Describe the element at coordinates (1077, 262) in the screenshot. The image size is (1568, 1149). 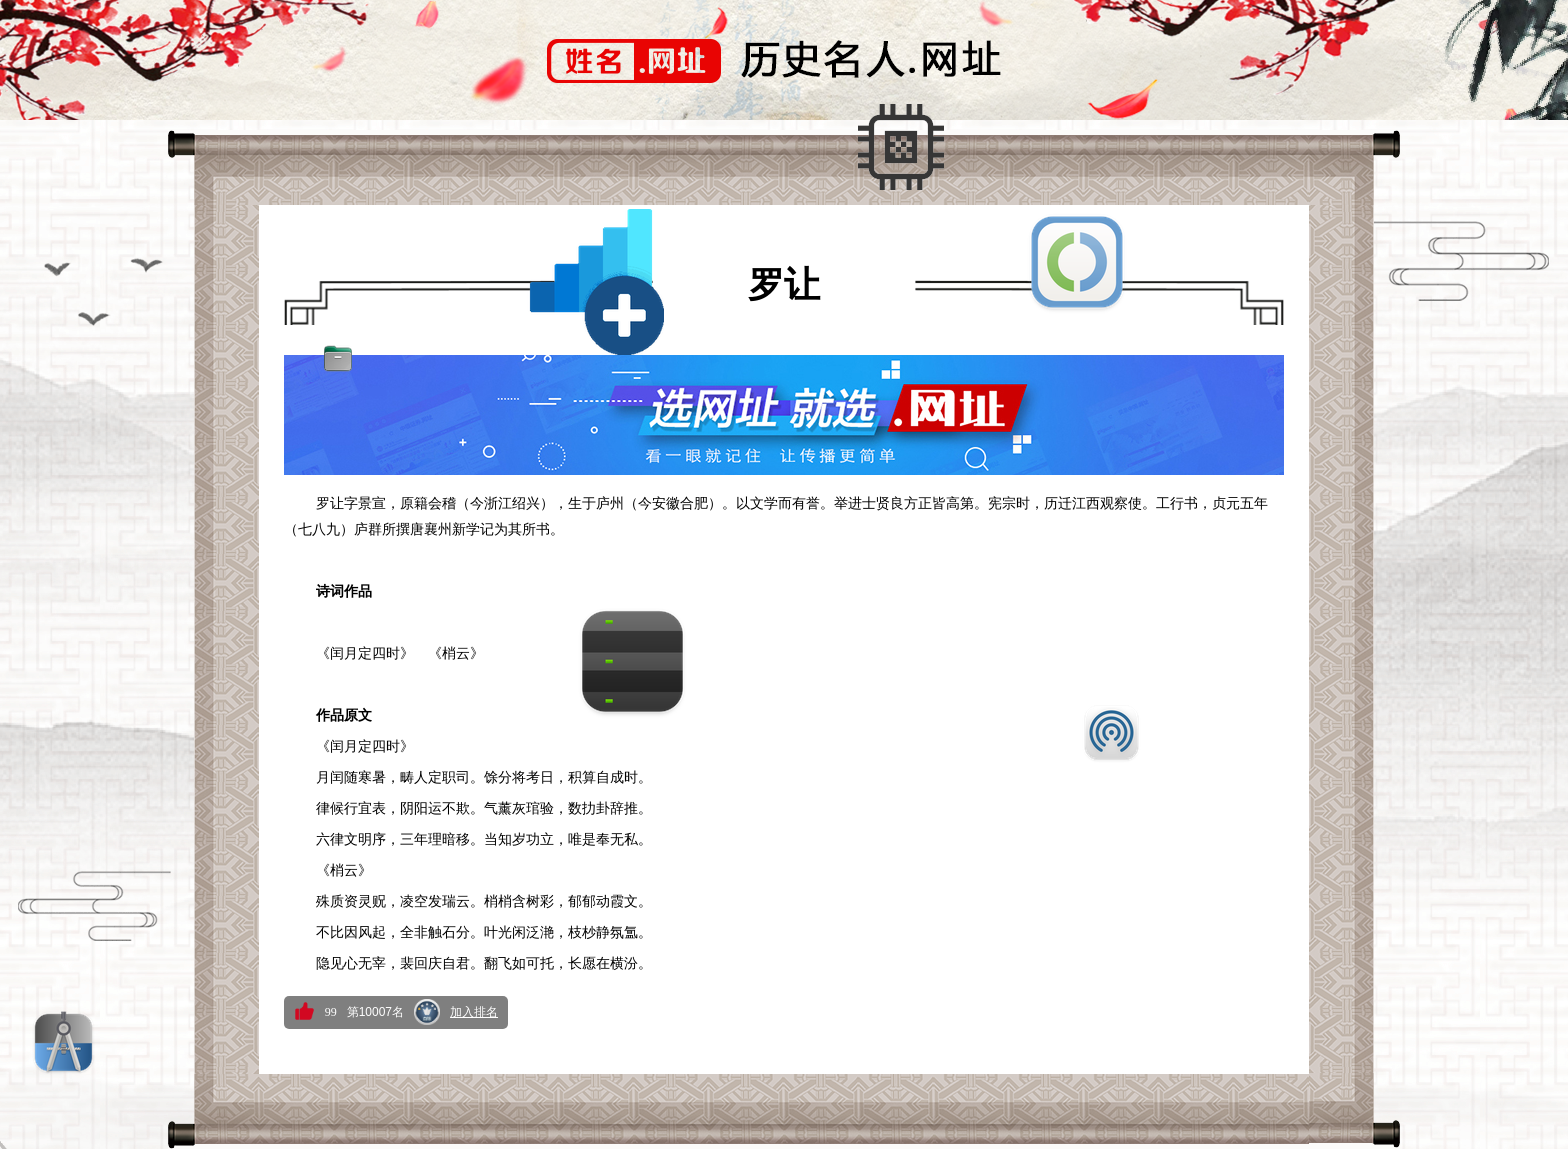
I see `open the AusweisApp for German digital ID authentication` at that location.